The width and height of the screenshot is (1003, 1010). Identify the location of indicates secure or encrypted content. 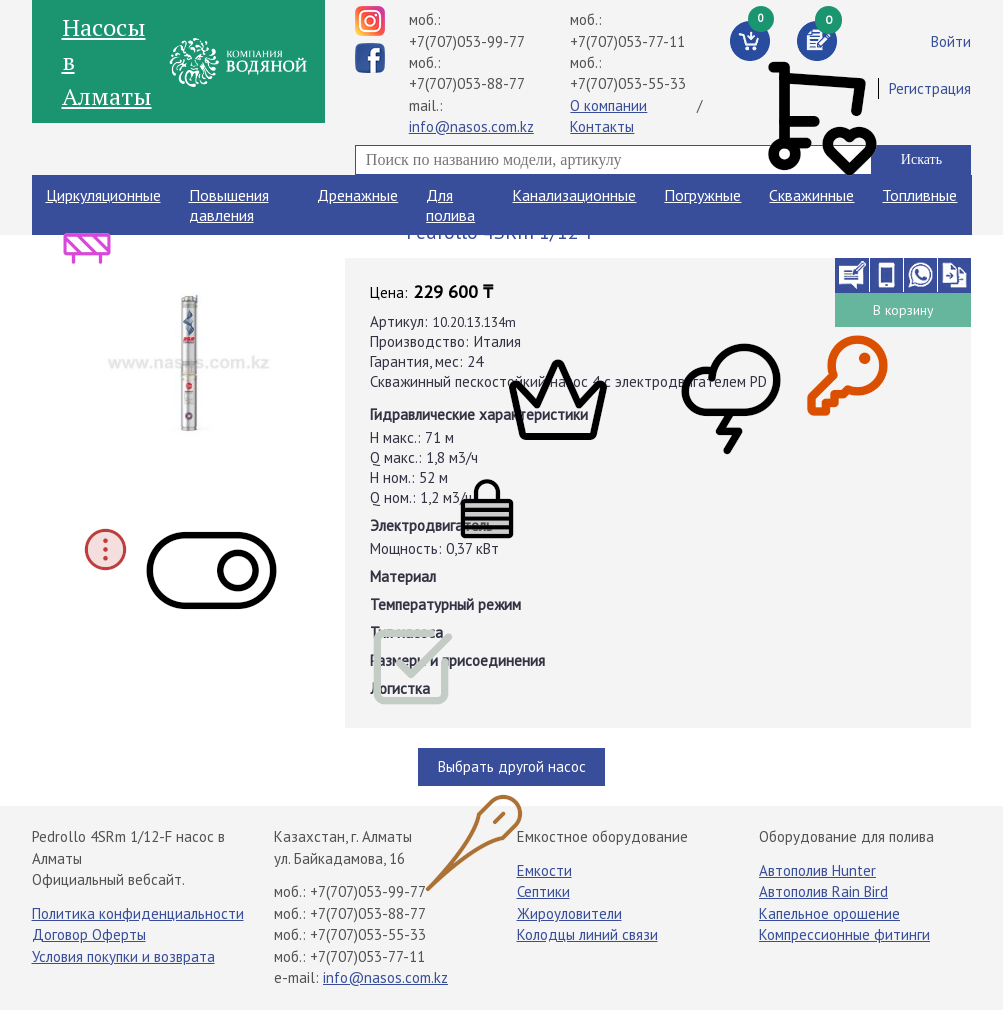
(487, 512).